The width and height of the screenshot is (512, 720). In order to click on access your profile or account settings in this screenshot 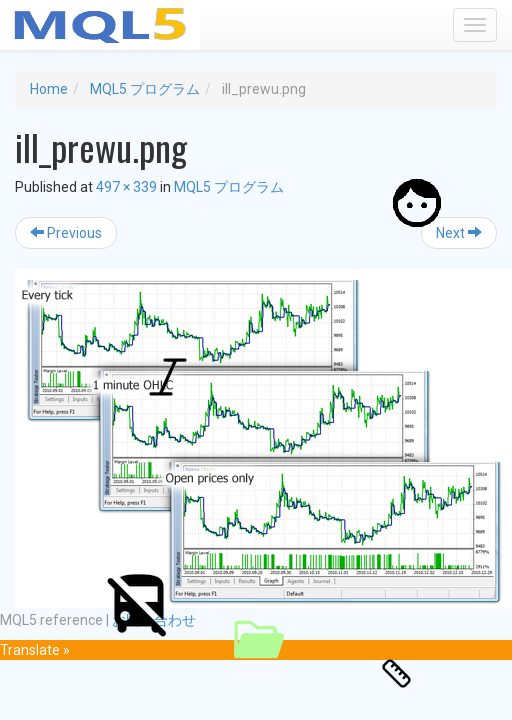, I will do `click(417, 203)`.